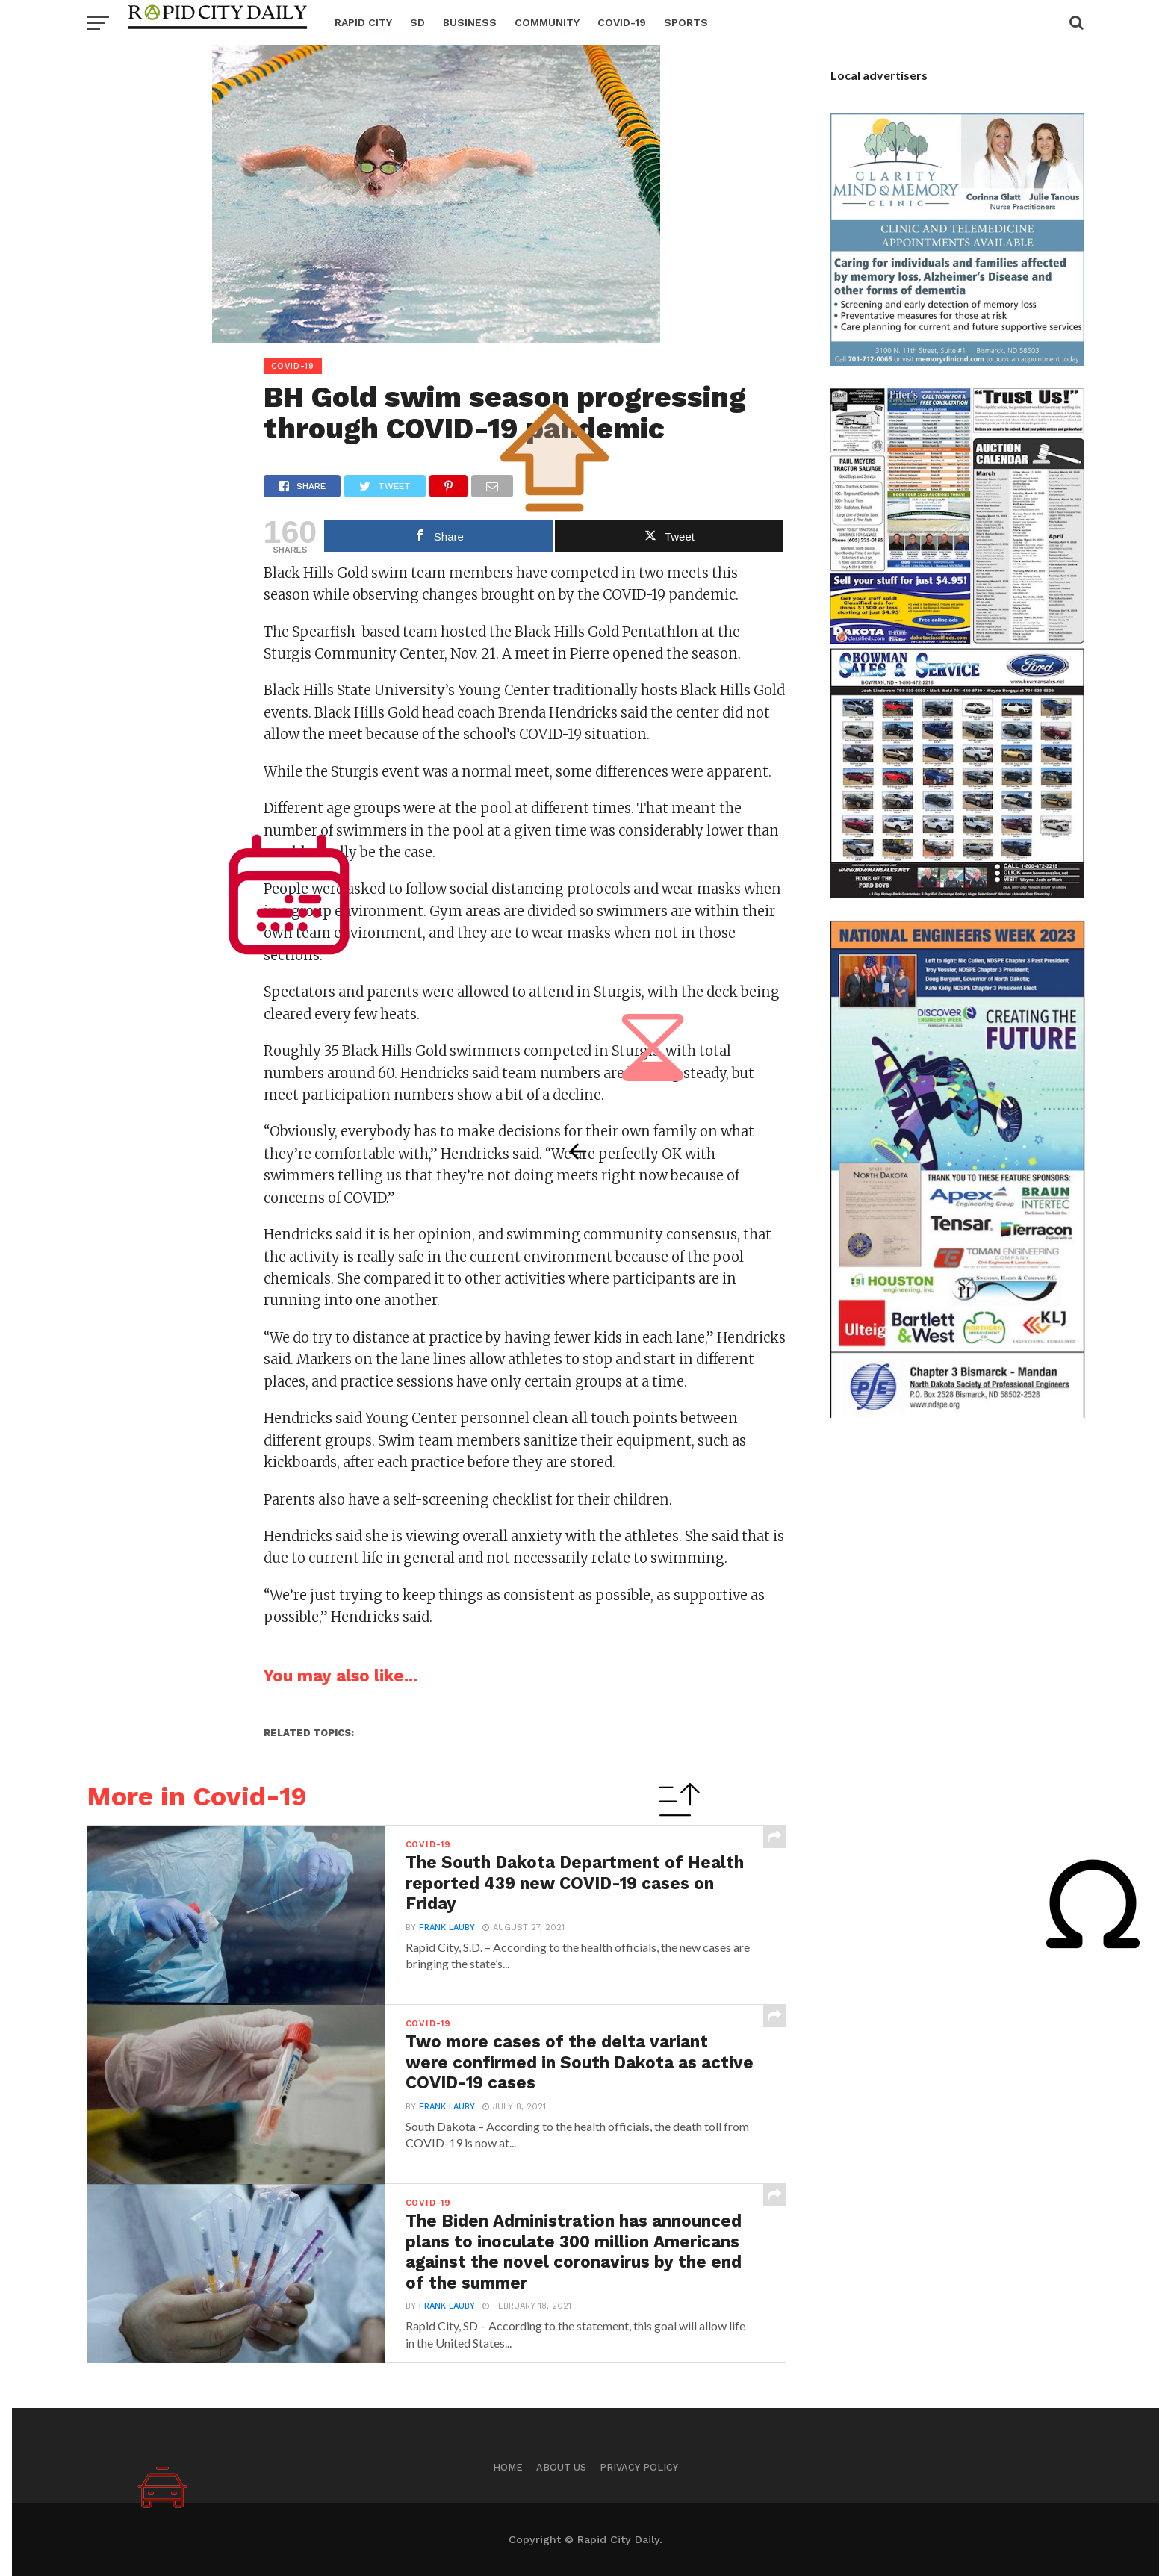 The width and height of the screenshot is (1171, 2576). I want to click on sort items in descending order, so click(677, 1801).